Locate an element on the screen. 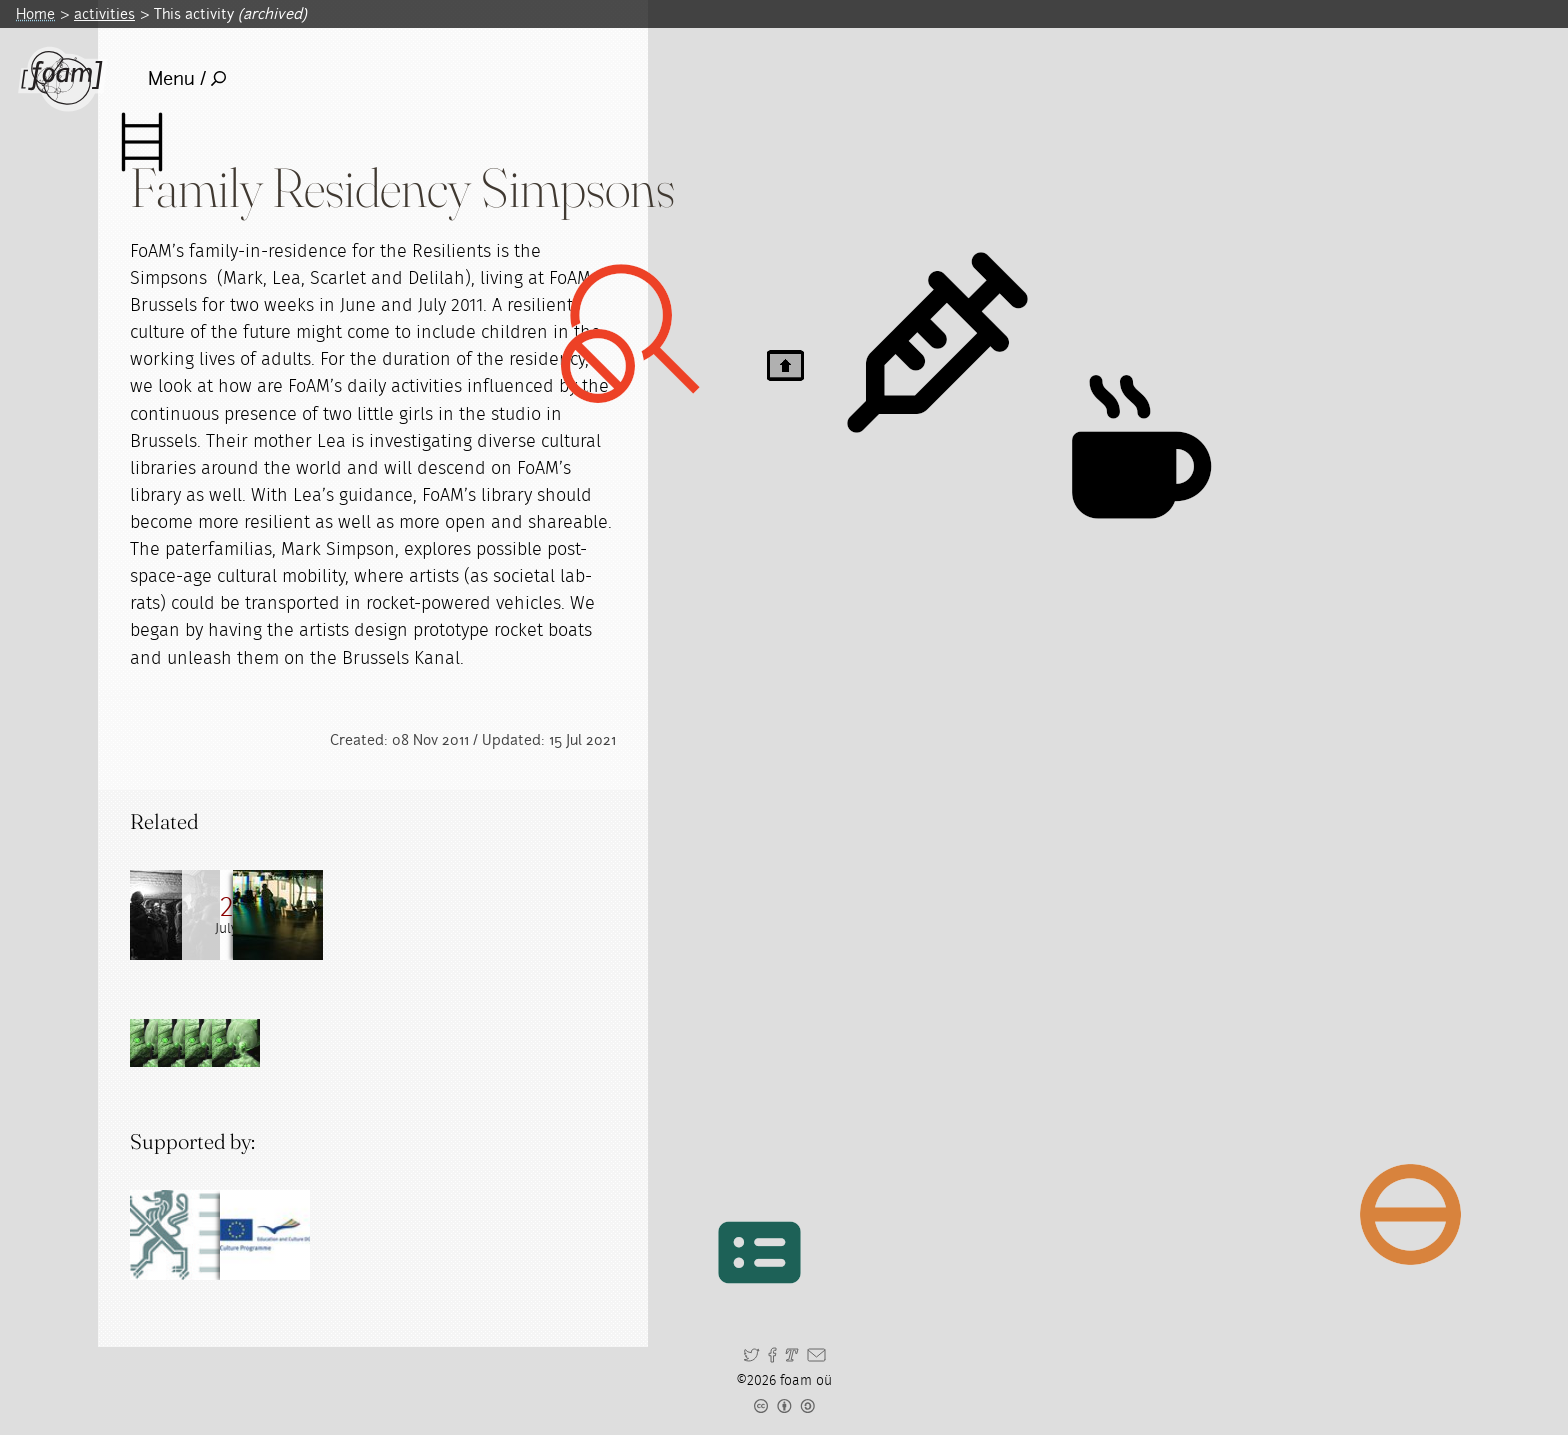 This screenshot has height=1435, width=1568. select agender identity option is located at coordinates (1410, 1214).